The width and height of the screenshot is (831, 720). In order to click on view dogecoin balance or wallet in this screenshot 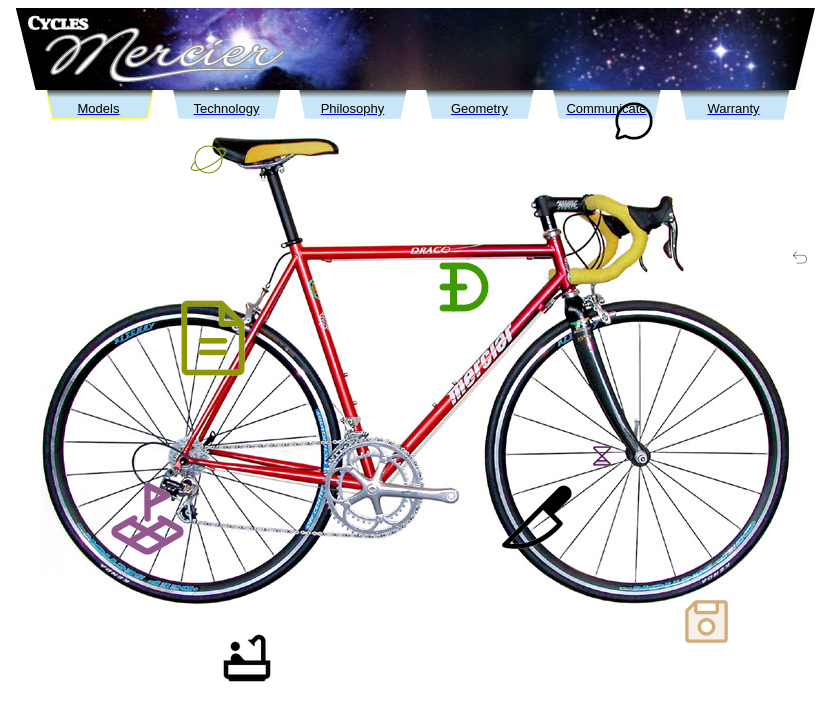, I will do `click(464, 287)`.